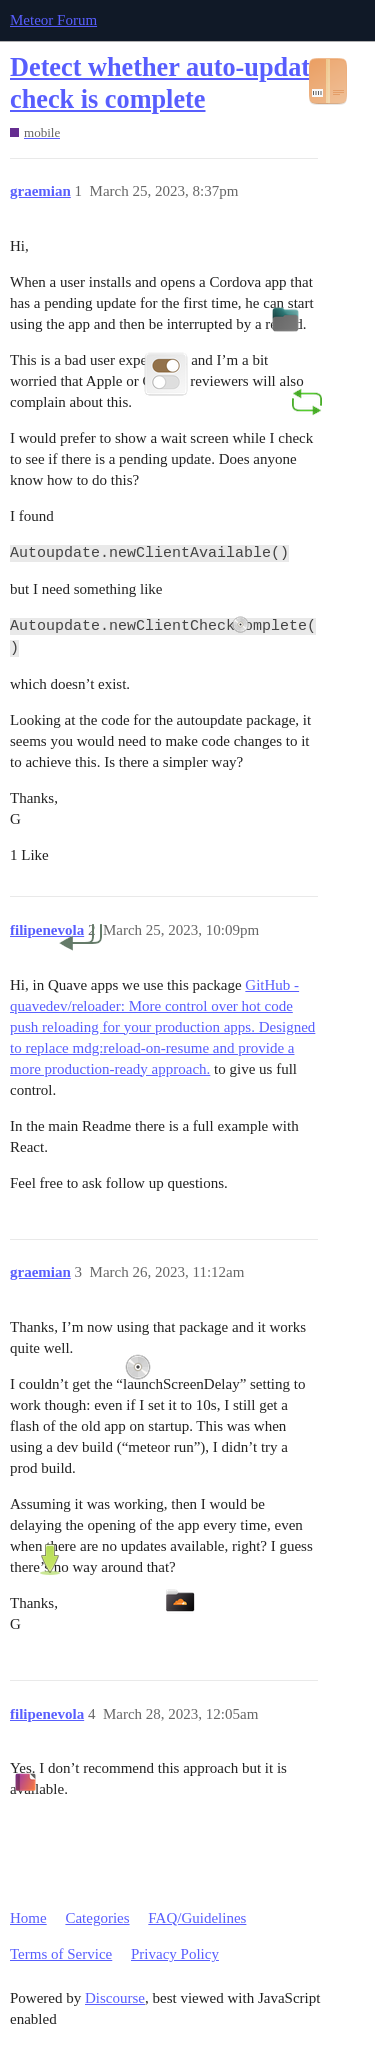  Describe the element at coordinates (138, 1367) in the screenshot. I see `access CD/DVD drive` at that location.